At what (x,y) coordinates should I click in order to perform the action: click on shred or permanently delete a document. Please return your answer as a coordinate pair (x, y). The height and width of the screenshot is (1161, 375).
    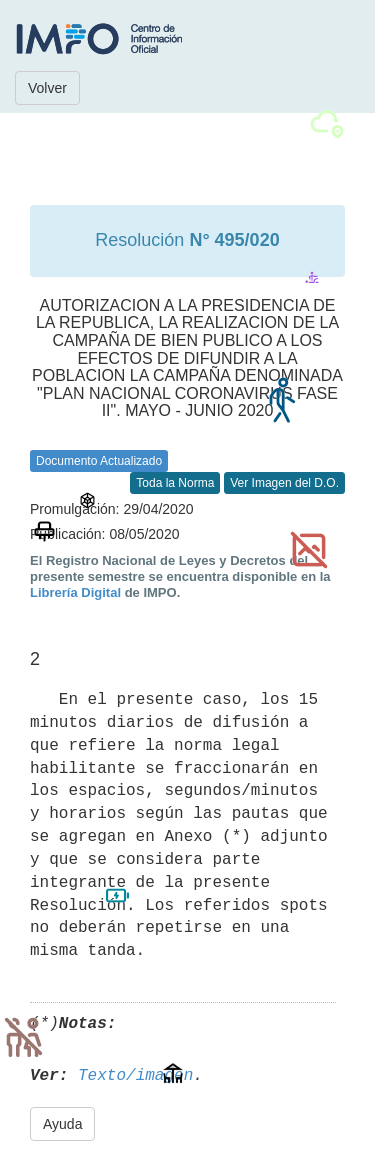
    Looking at the image, I should click on (44, 531).